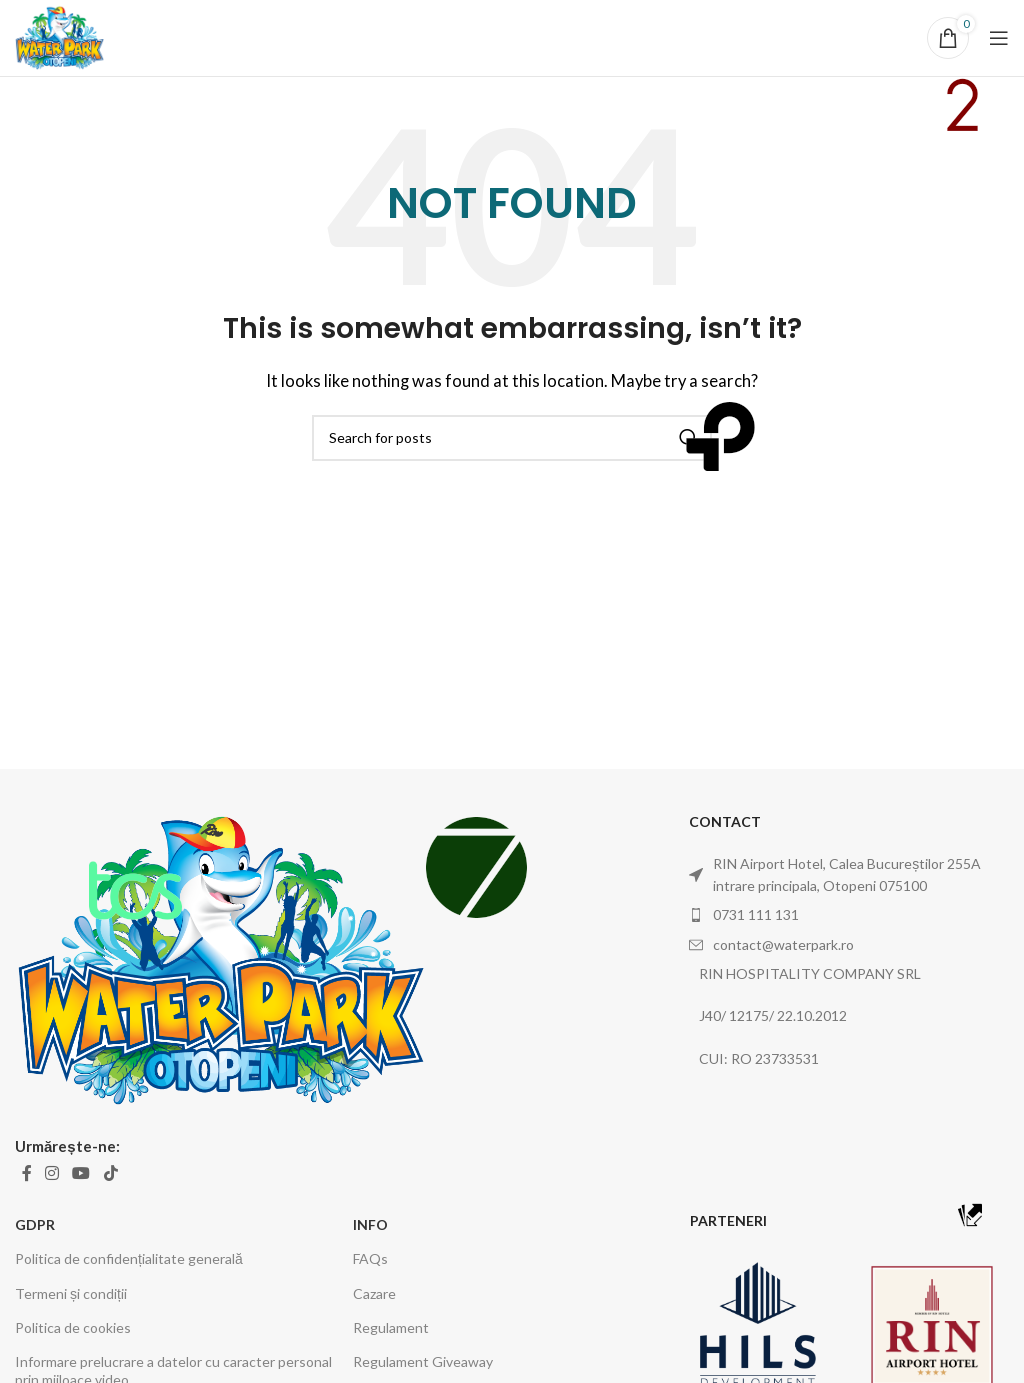 This screenshot has height=1383, width=1024. I want to click on Framework7 mobile framework logo, so click(476, 867).